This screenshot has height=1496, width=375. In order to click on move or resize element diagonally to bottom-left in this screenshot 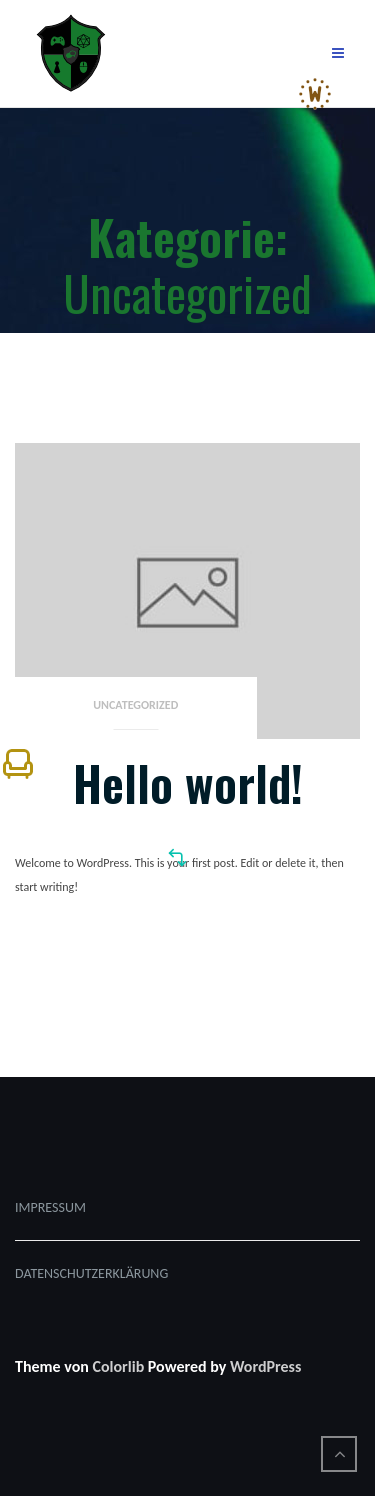, I will do `click(177, 857)`.